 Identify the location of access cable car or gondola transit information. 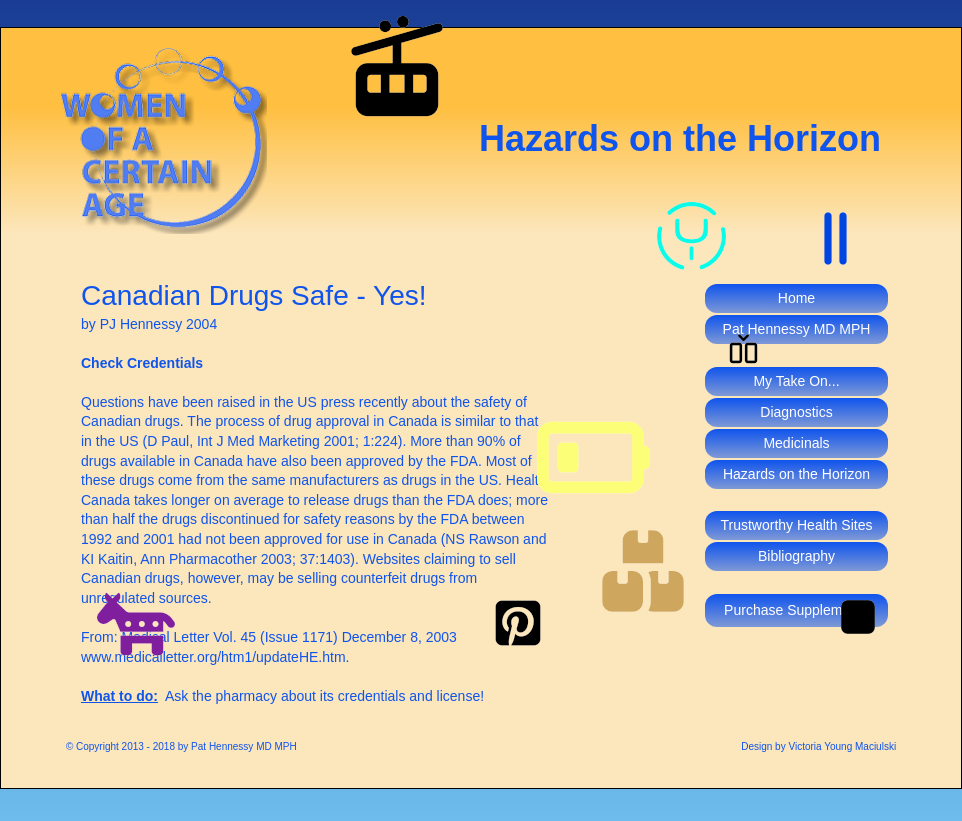
(397, 69).